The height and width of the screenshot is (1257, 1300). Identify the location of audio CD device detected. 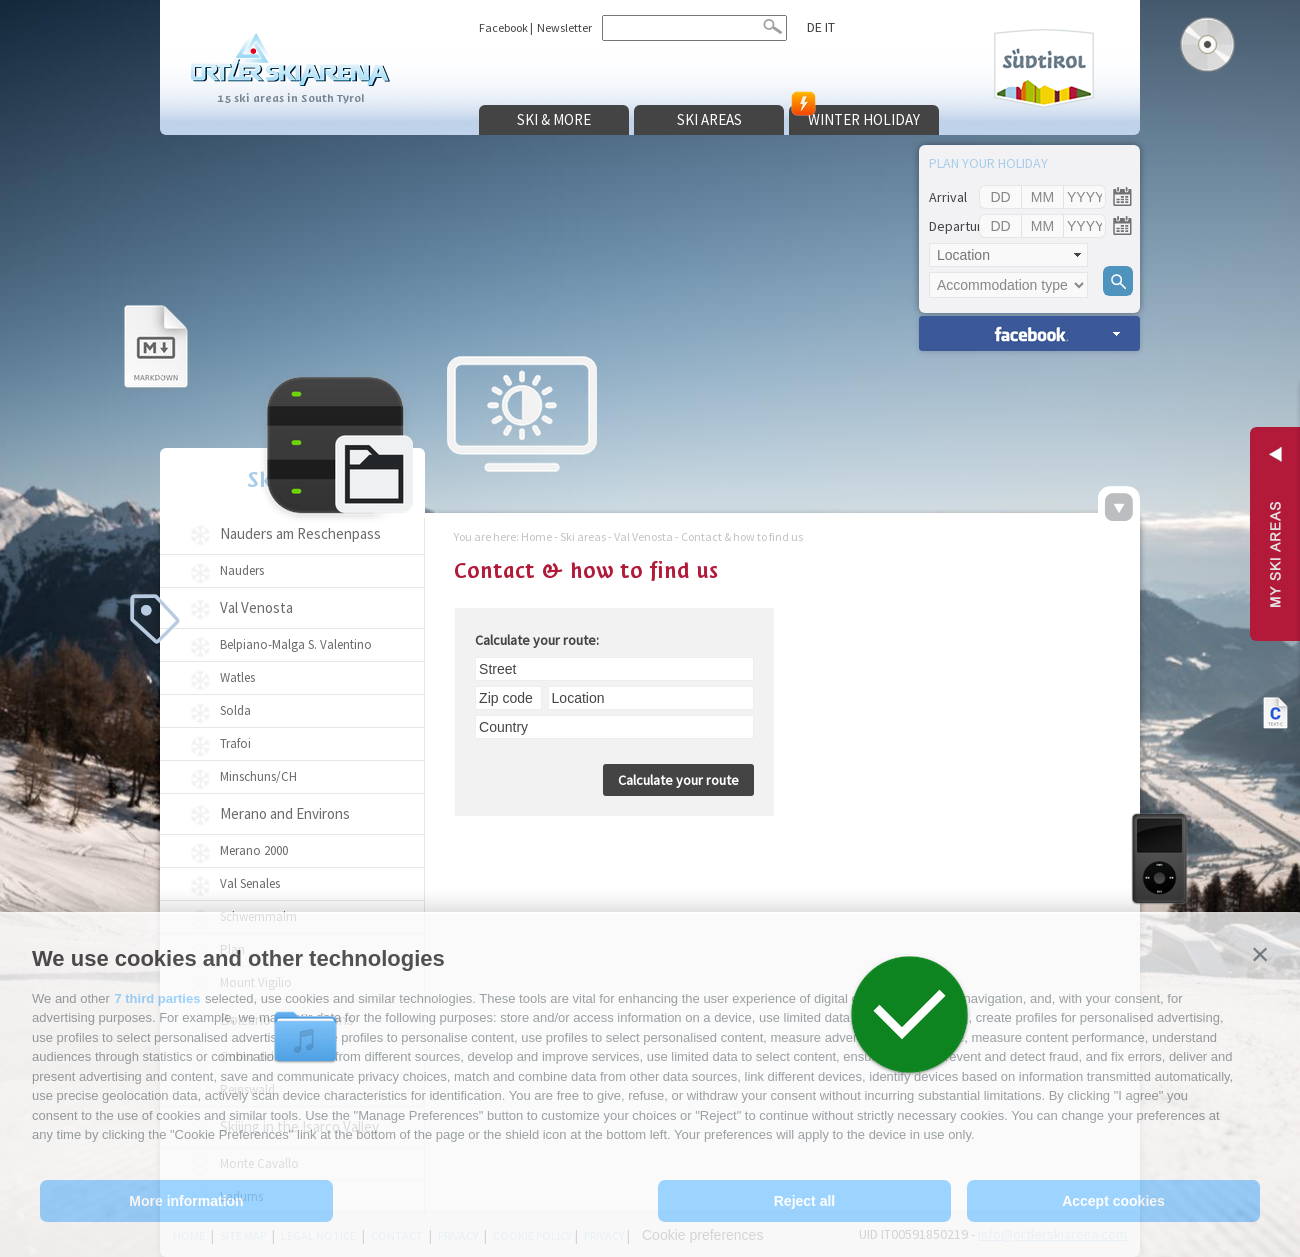
(1207, 44).